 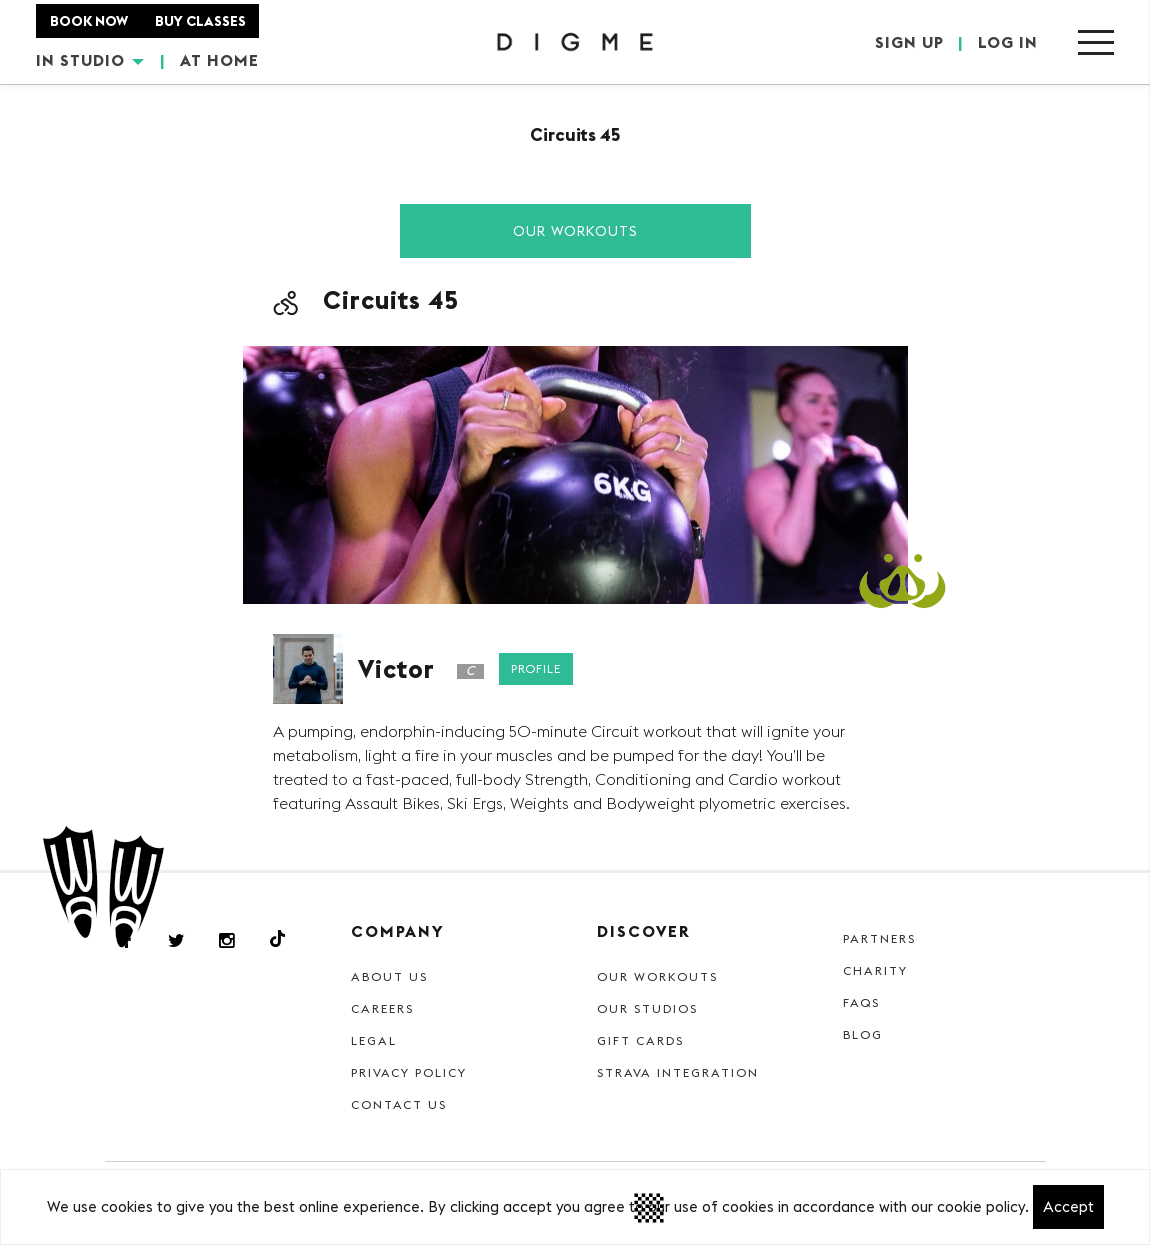 I want to click on select boar or wild pig character class, so click(x=902, y=578).